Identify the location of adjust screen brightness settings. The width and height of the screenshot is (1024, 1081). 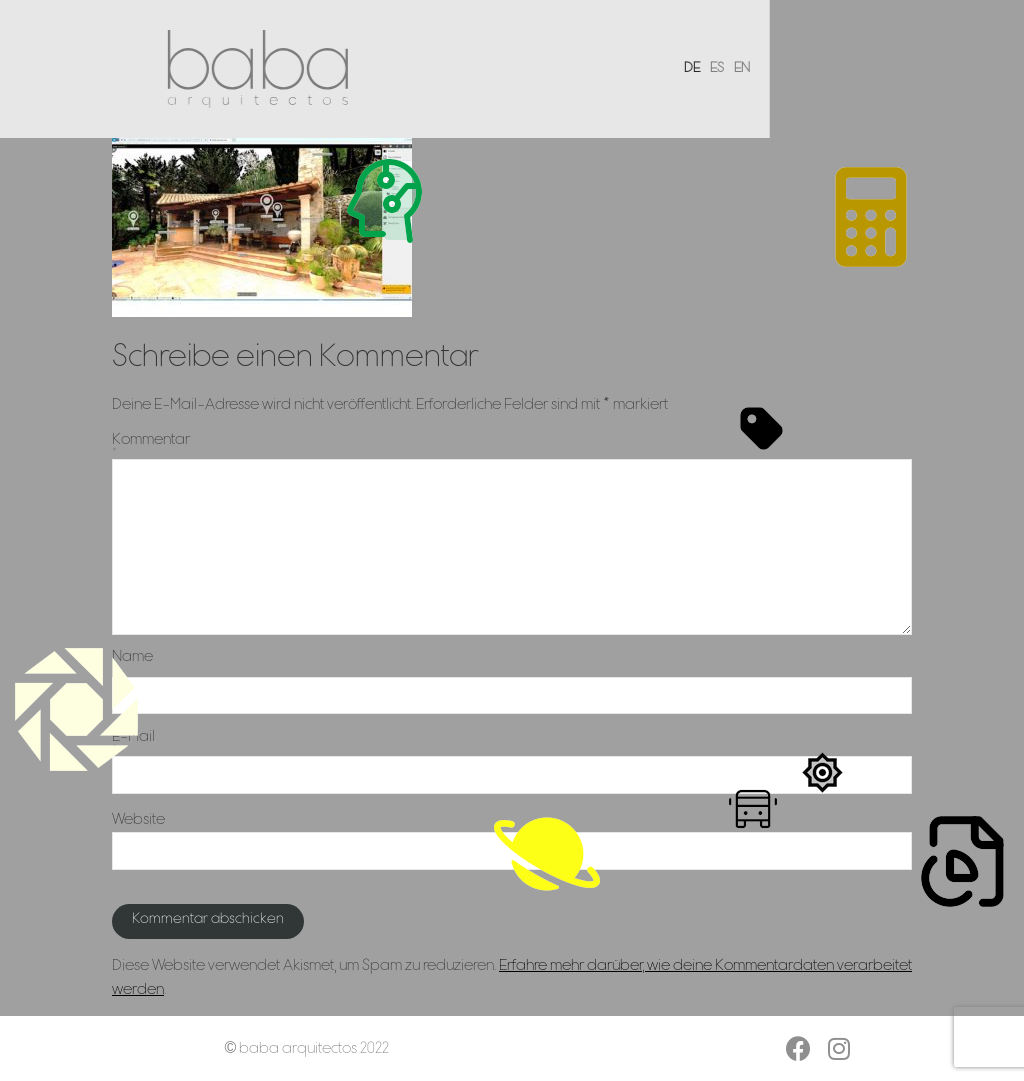
(822, 772).